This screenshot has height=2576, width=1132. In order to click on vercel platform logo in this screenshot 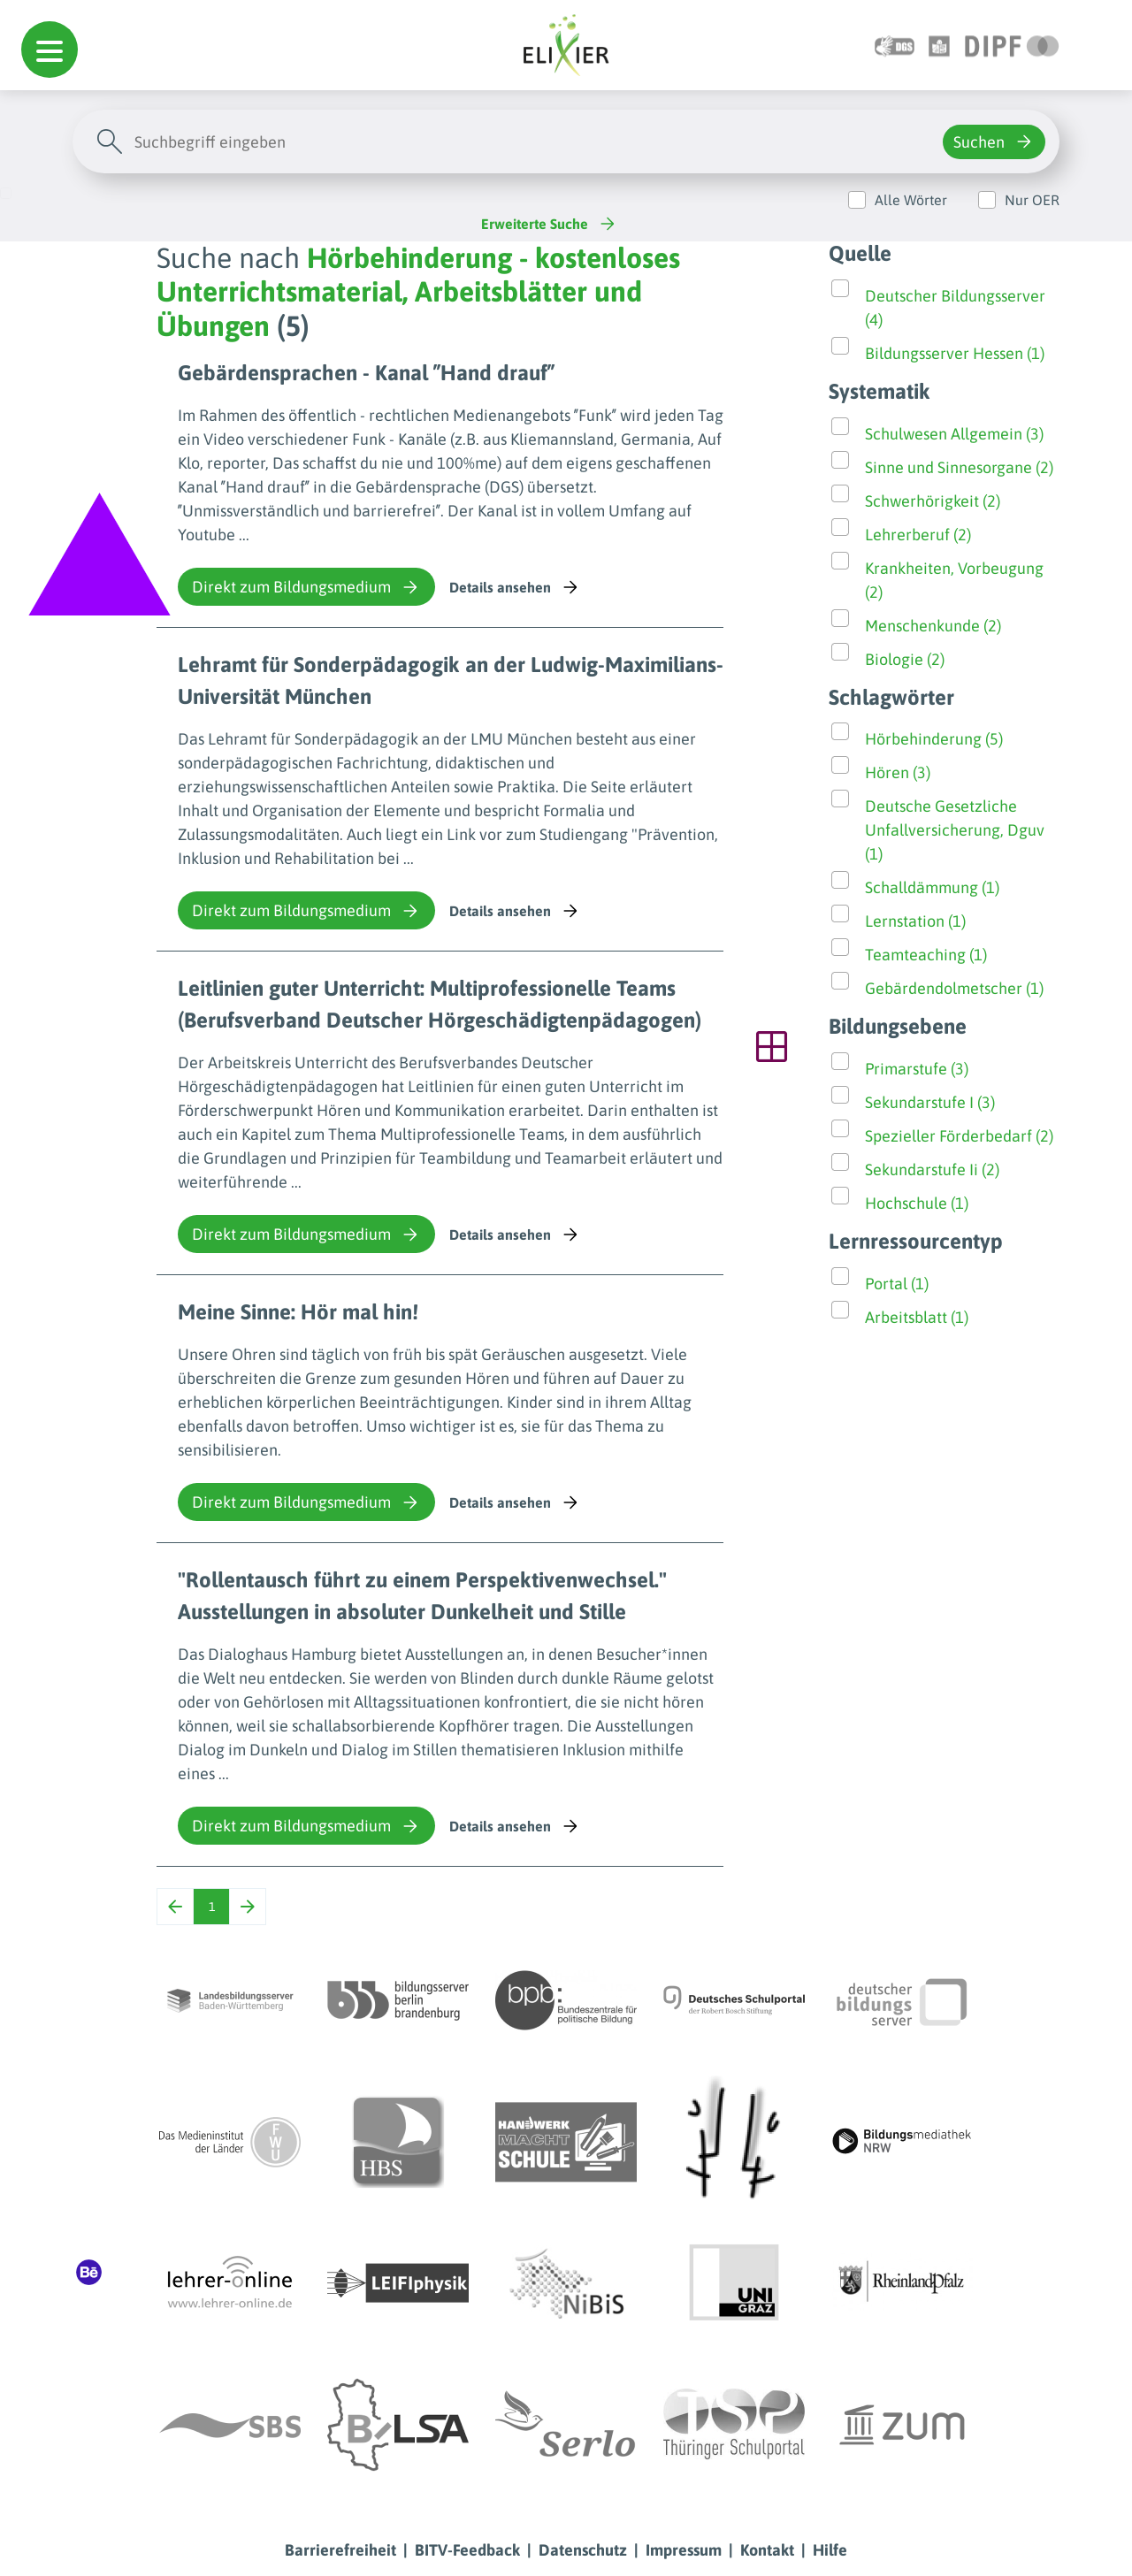, I will do `click(99, 554)`.